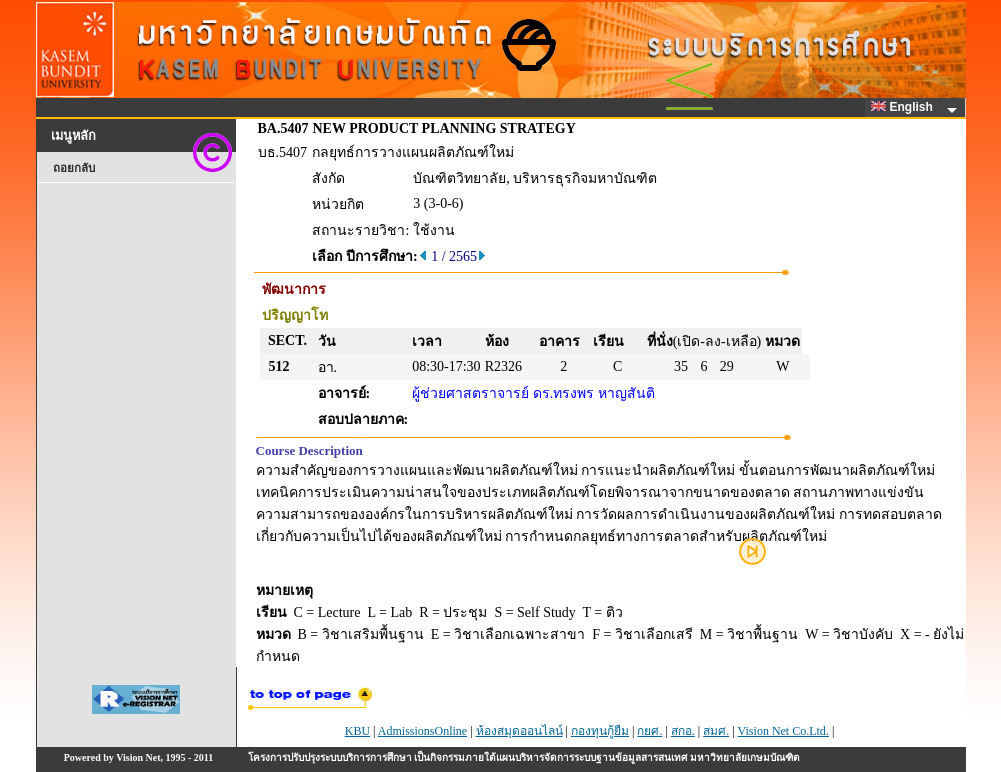 Image resolution: width=1001 pixels, height=772 pixels. Describe the element at coordinates (212, 152) in the screenshot. I see `indicates copyrighted content` at that location.